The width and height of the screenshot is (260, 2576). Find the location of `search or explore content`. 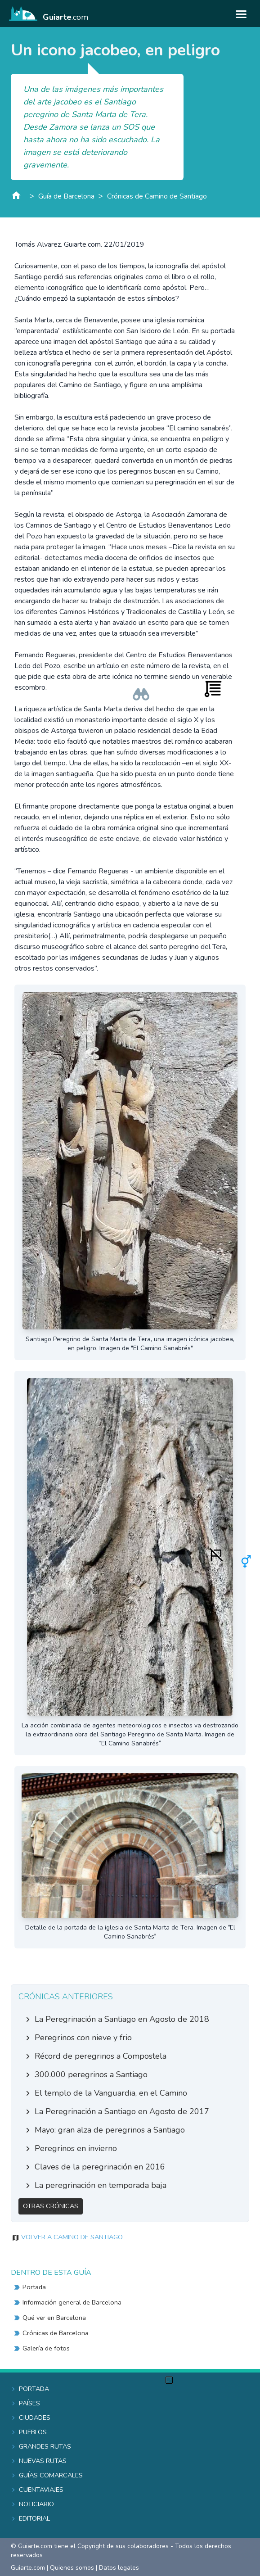

search or explore content is located at coordinates (141, 693).